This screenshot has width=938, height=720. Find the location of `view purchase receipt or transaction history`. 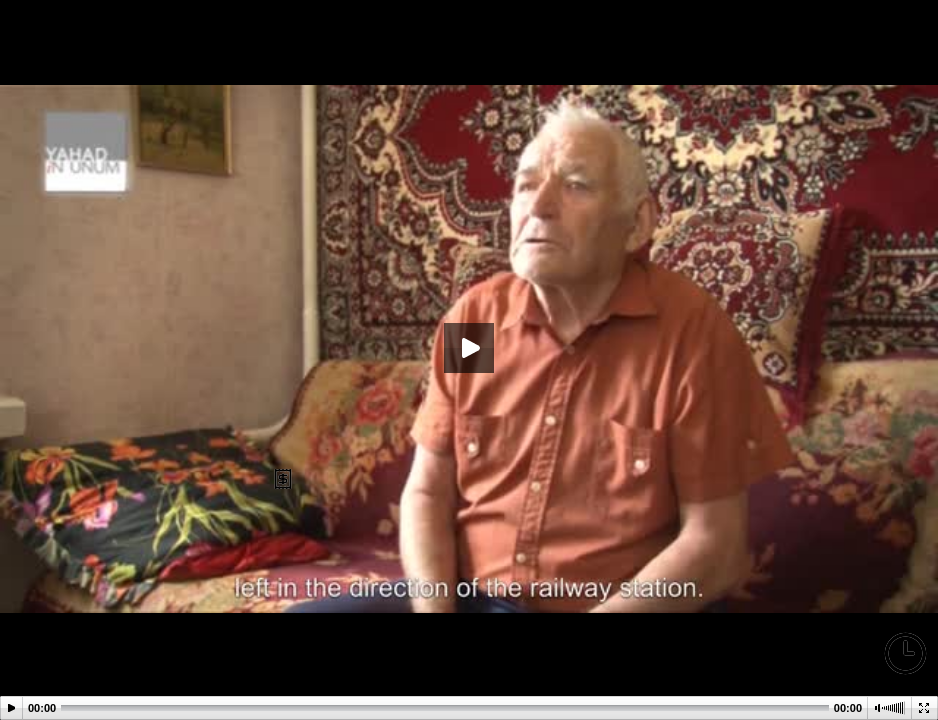

view purchase receipt or transaction history is located at coordinates (283, 479).